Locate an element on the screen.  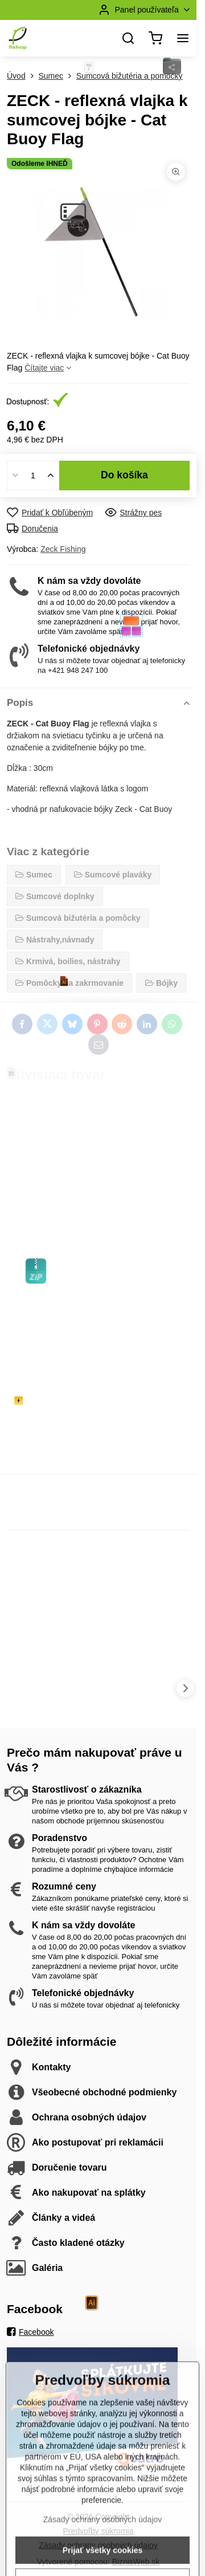
open a theme configuration file is located at coordinates (89, 67).